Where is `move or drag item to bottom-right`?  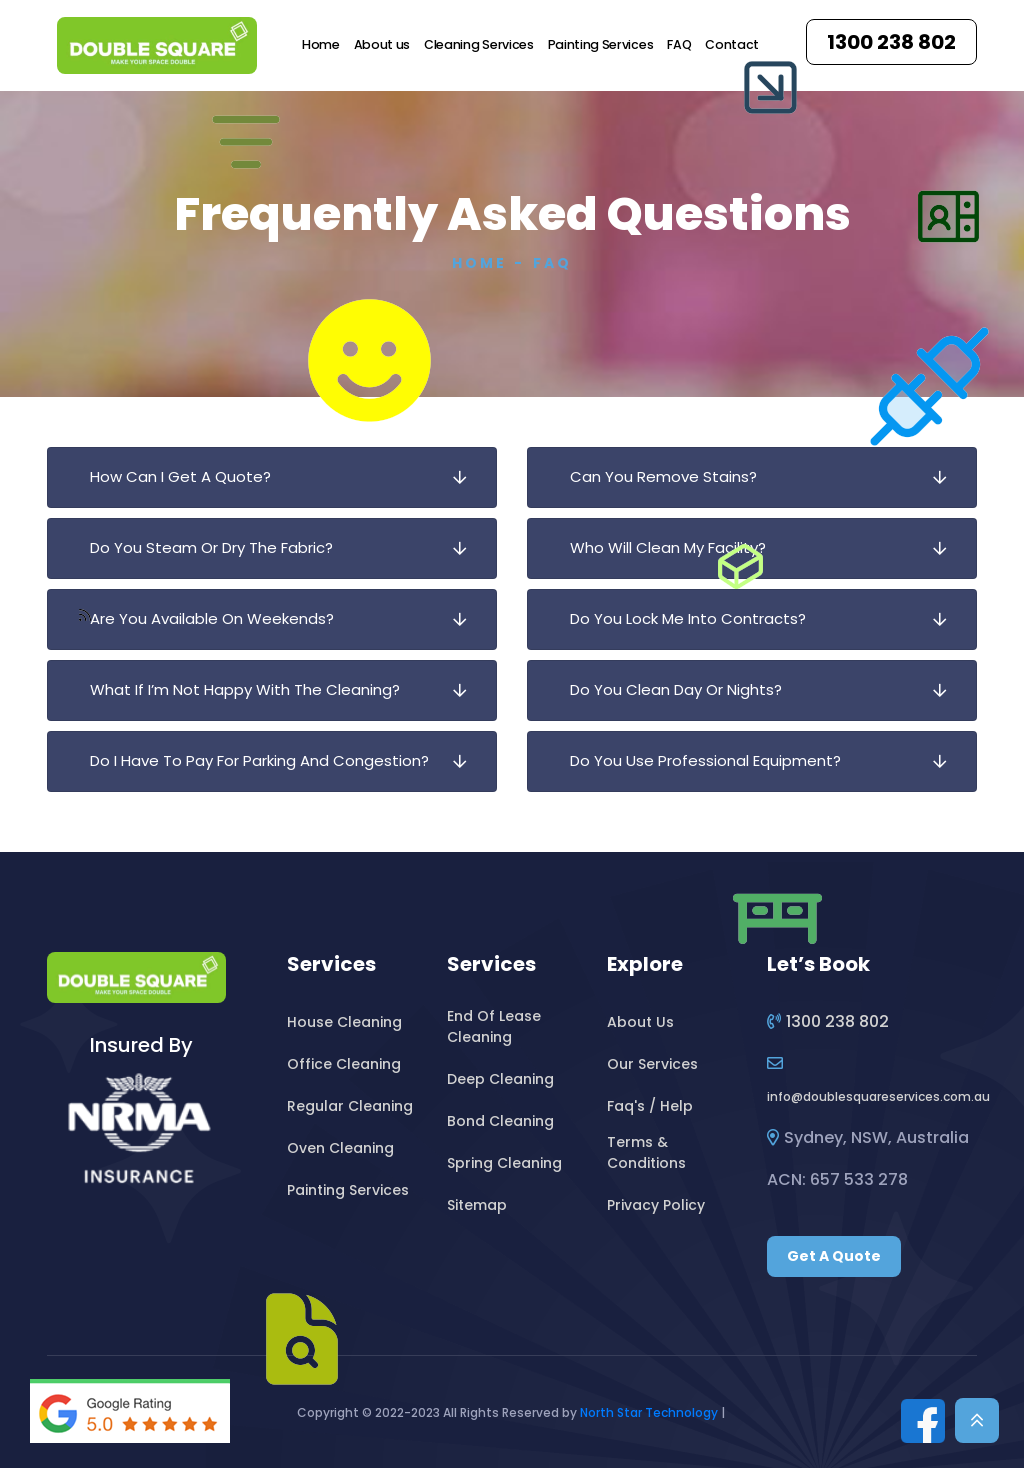 move or drag item to bottom-right is located at coordinates (770, 87).